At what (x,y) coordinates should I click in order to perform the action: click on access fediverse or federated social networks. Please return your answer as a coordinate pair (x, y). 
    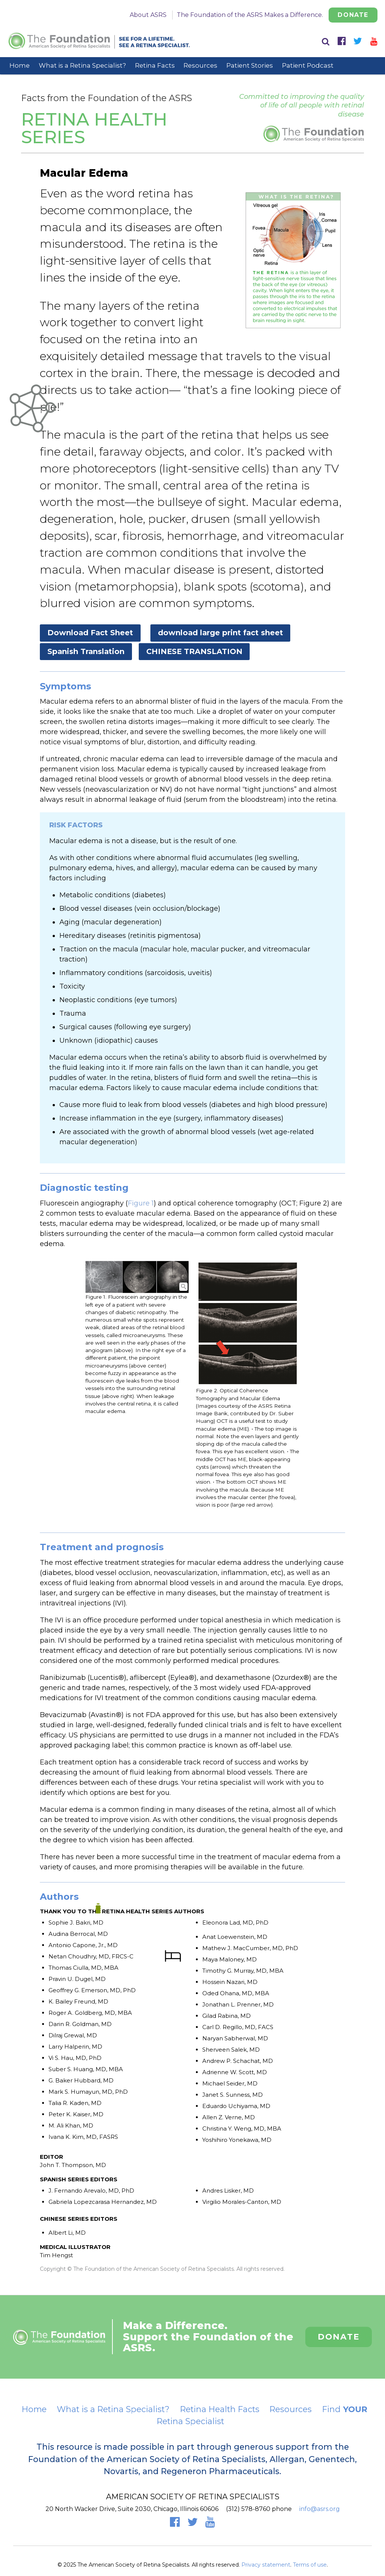
    Looking at the image, I should click on (32, 408).